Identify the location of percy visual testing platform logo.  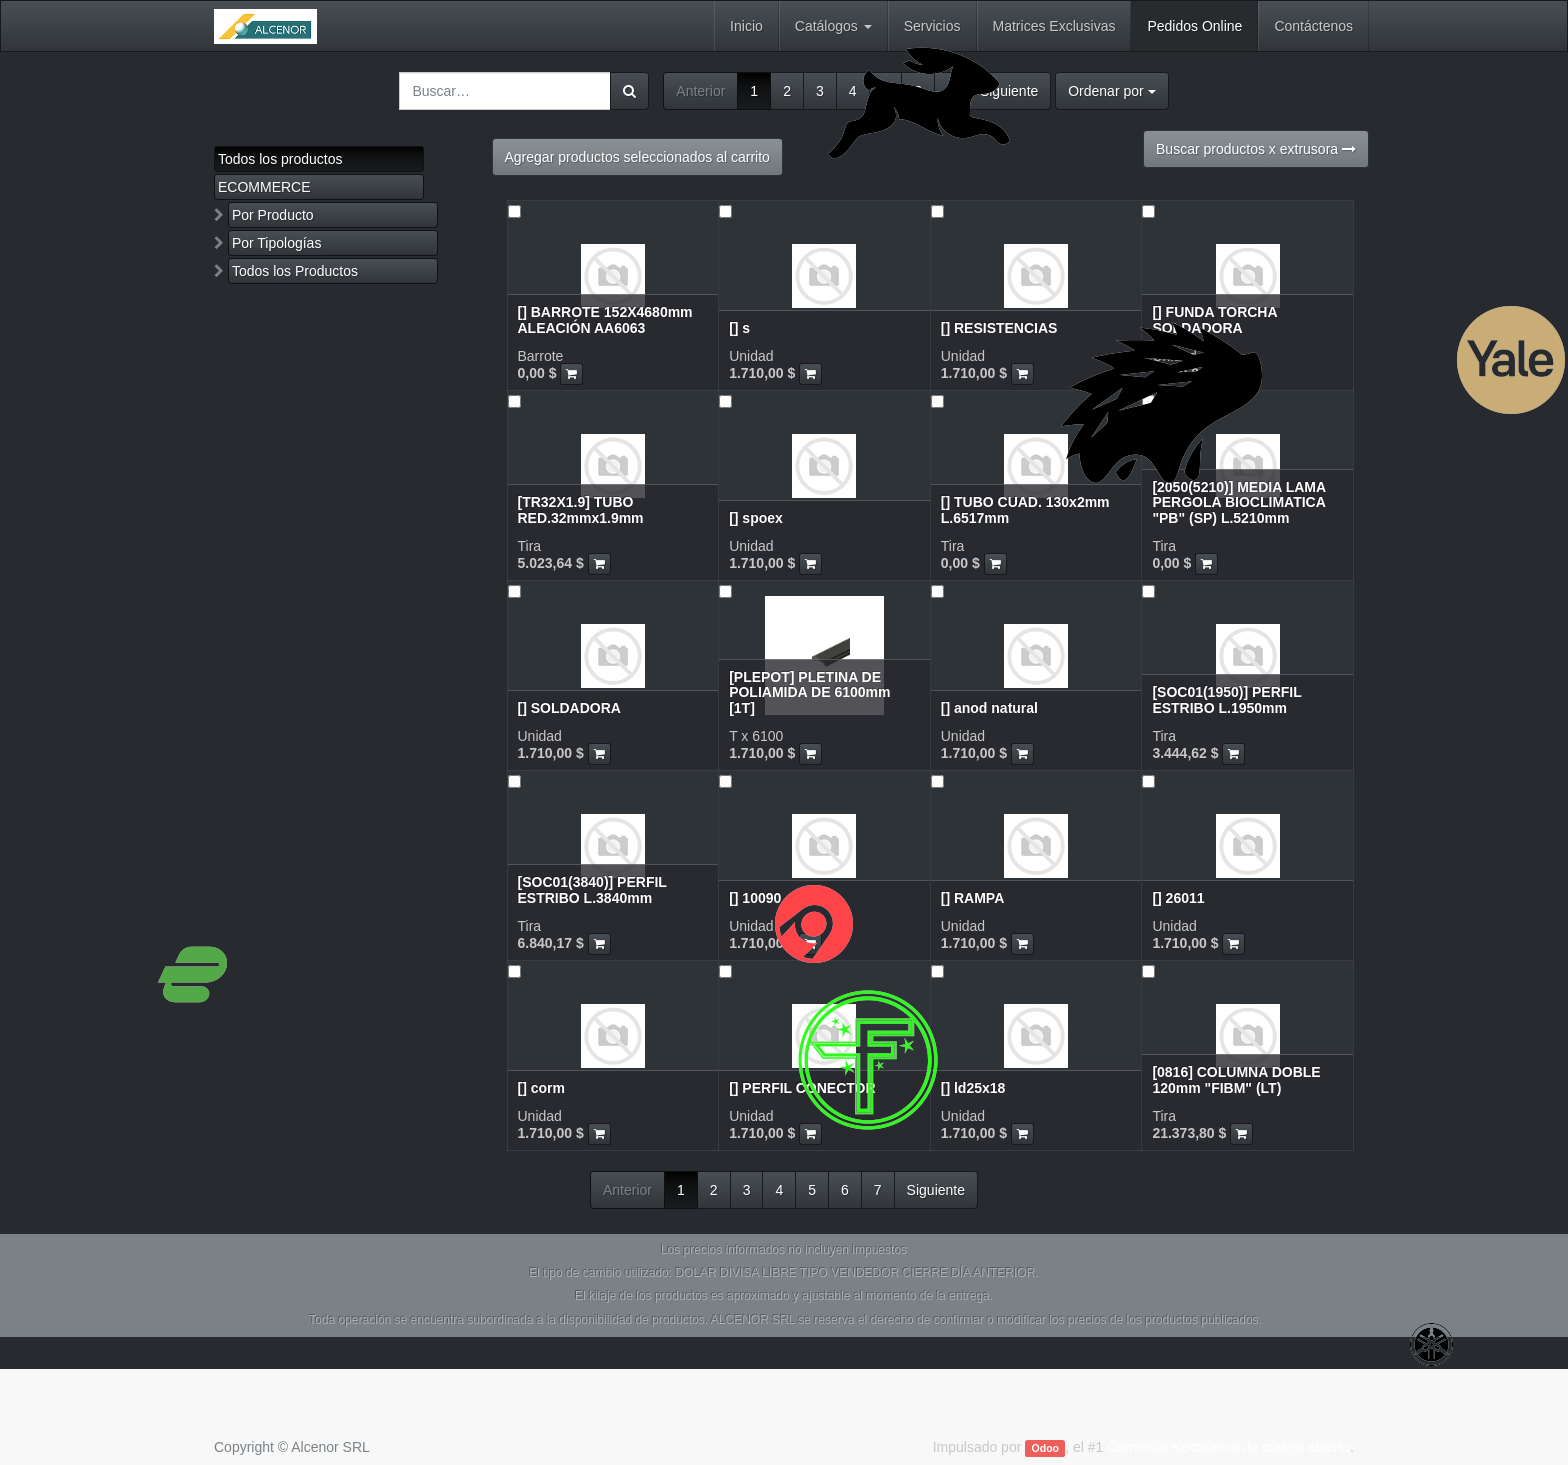
(1161, 402).